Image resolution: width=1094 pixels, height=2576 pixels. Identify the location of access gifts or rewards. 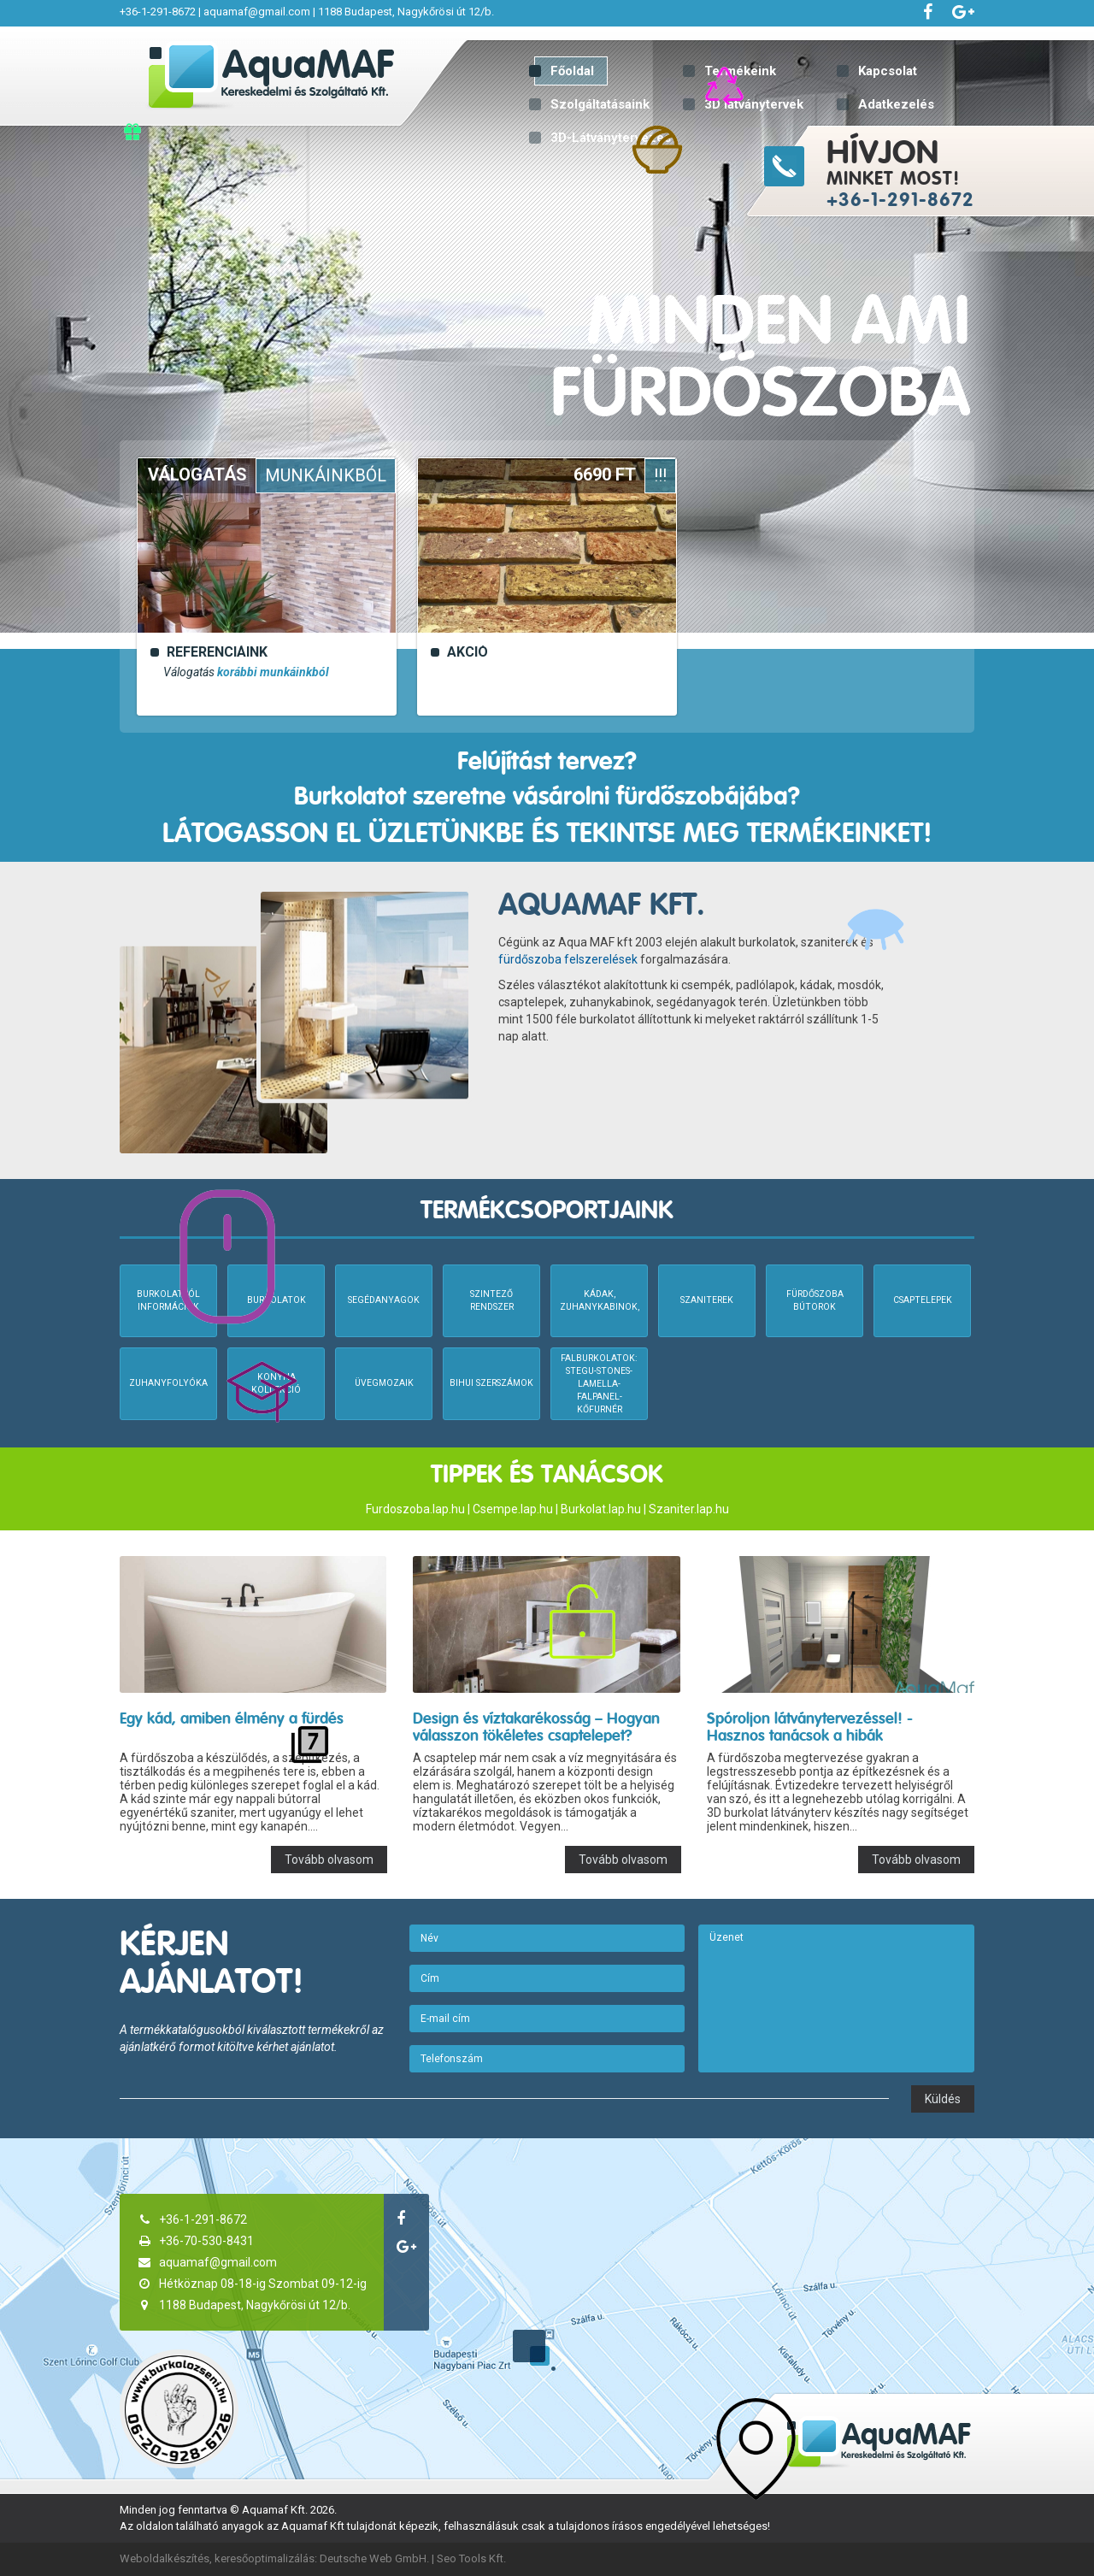
(132, 132).